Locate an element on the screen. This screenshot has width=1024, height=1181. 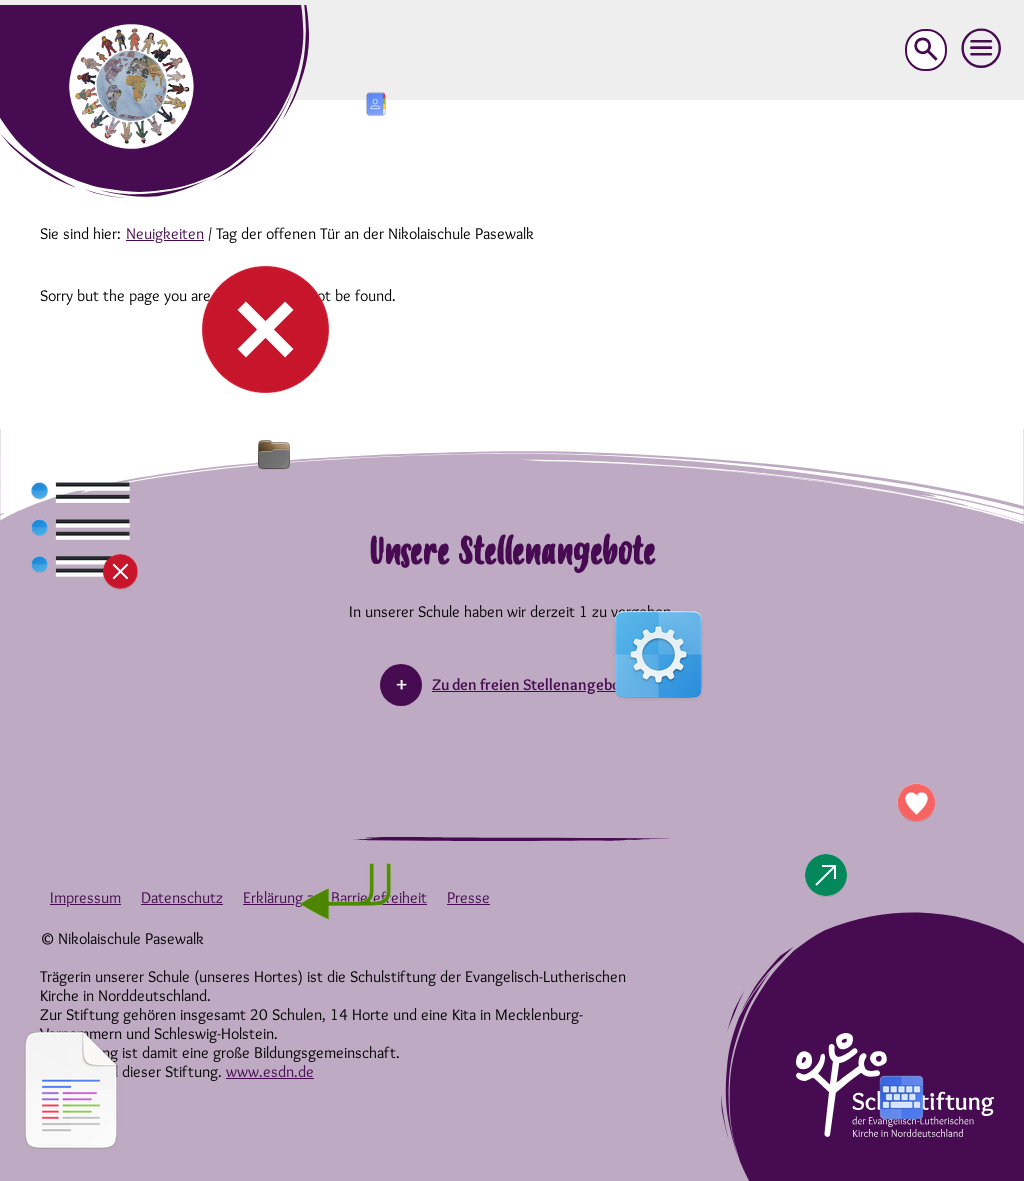
open address book application is located at coordinates (376, 104).